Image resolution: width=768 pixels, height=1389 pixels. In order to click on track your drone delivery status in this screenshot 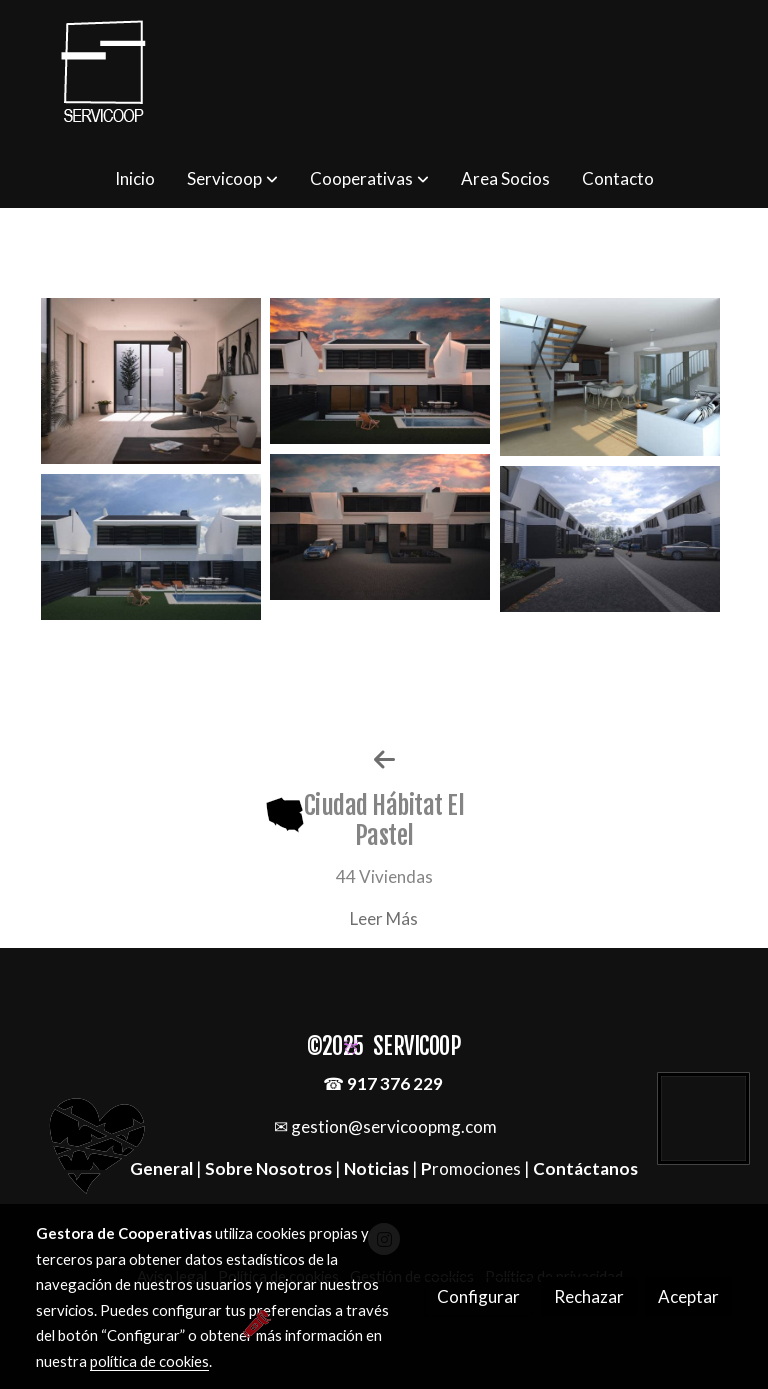, I will do `click(351, 1047)`.